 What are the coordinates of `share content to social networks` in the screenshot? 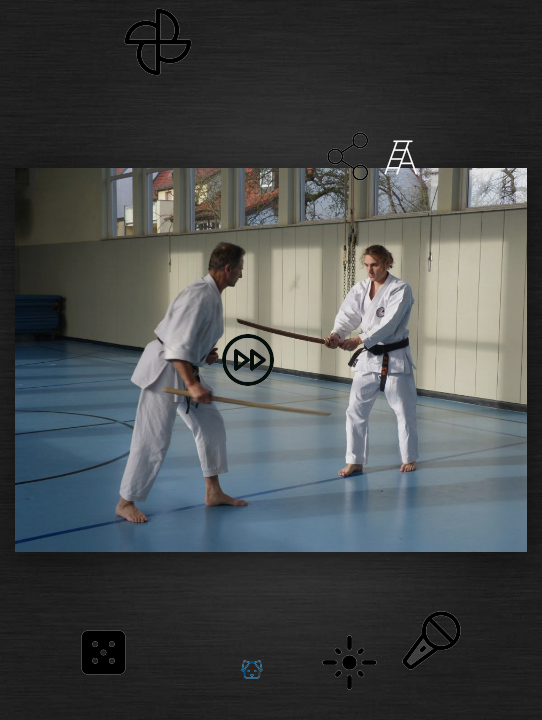 It's located at (349, 156).